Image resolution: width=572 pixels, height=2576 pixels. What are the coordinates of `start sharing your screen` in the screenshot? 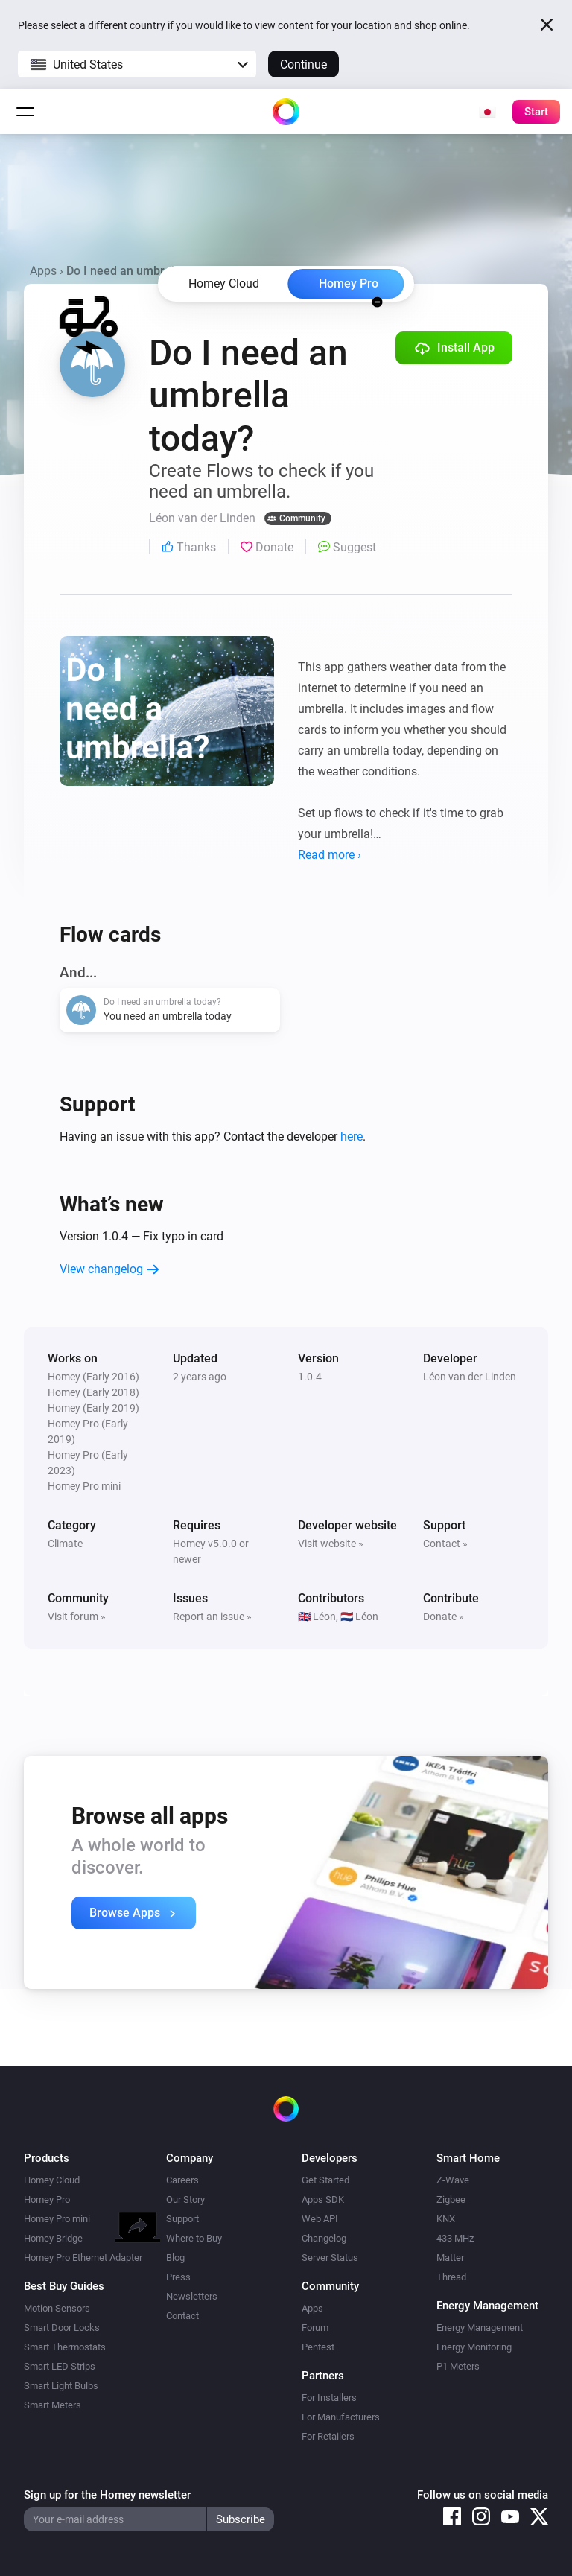 It's located at (138, 2227).